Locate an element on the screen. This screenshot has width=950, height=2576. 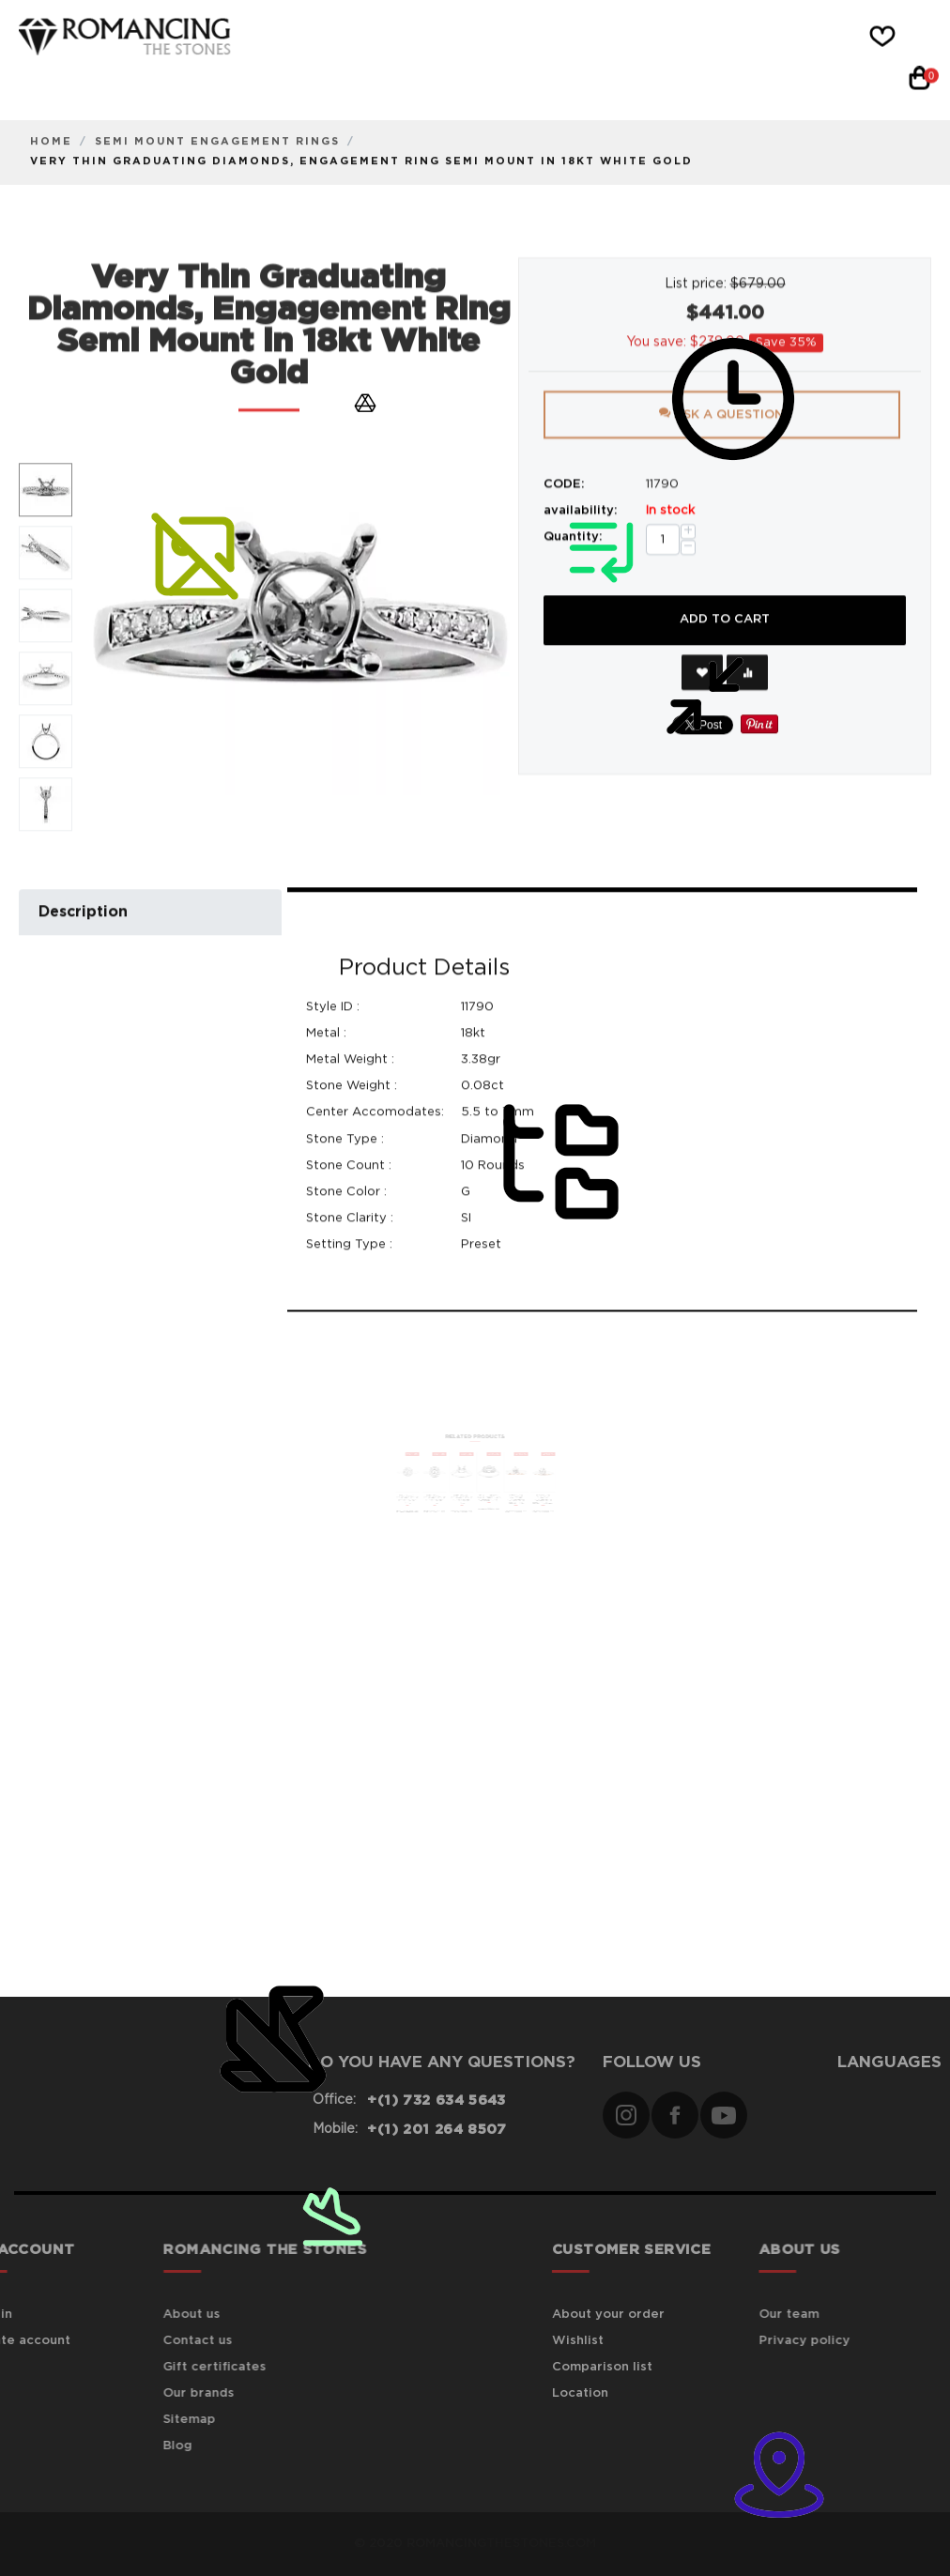
open Google Drive is located at coordinates (365, 404).